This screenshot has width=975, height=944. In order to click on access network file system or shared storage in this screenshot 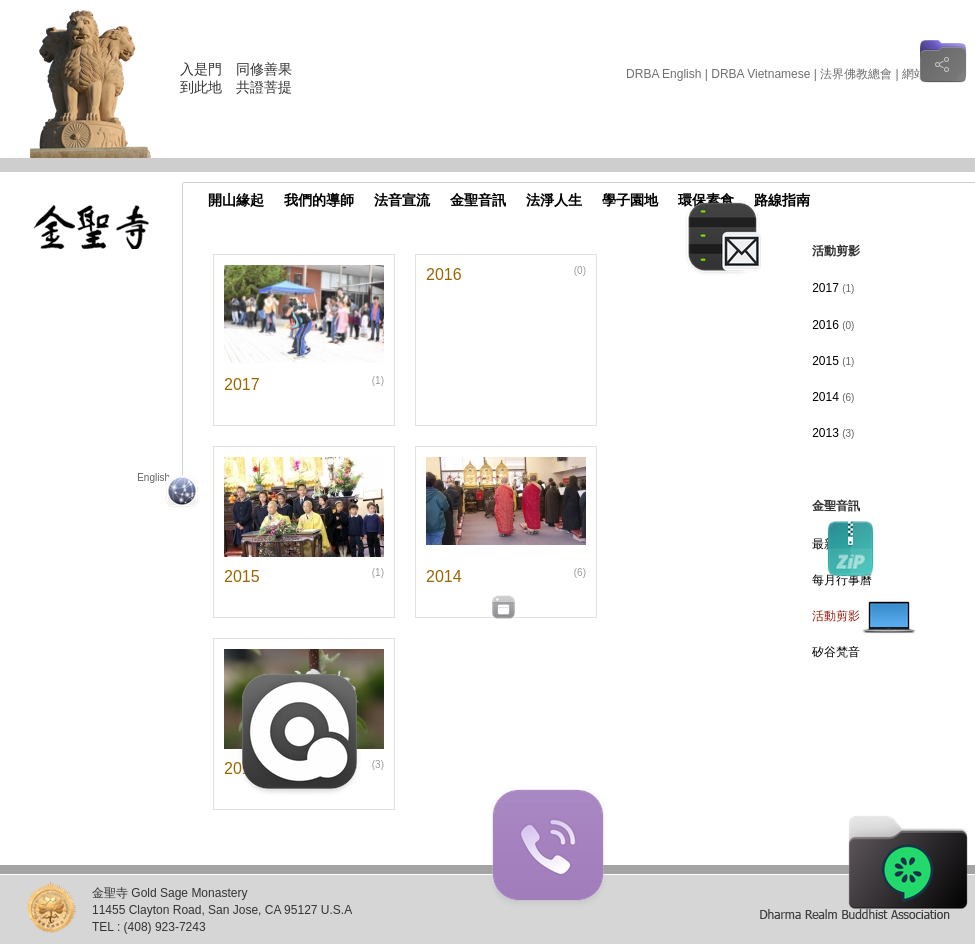, I will do `click(182, 491)`.